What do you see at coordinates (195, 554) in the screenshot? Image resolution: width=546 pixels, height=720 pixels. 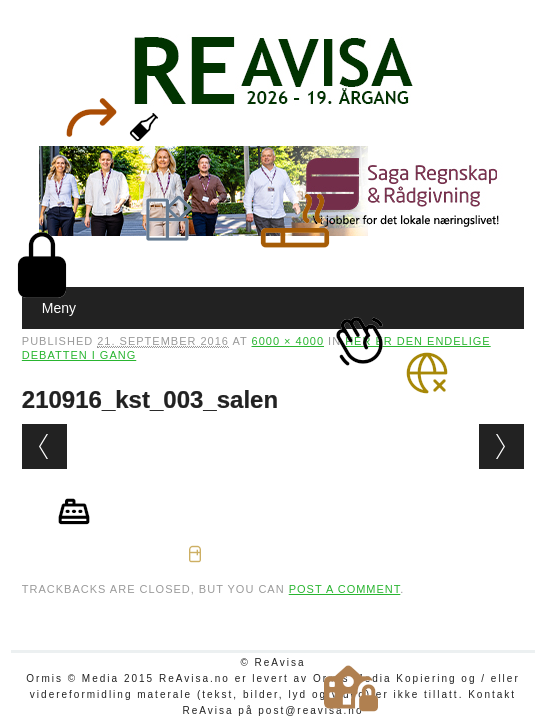 I see `access kitchen appliance controls` at bounding box center [195, 554].